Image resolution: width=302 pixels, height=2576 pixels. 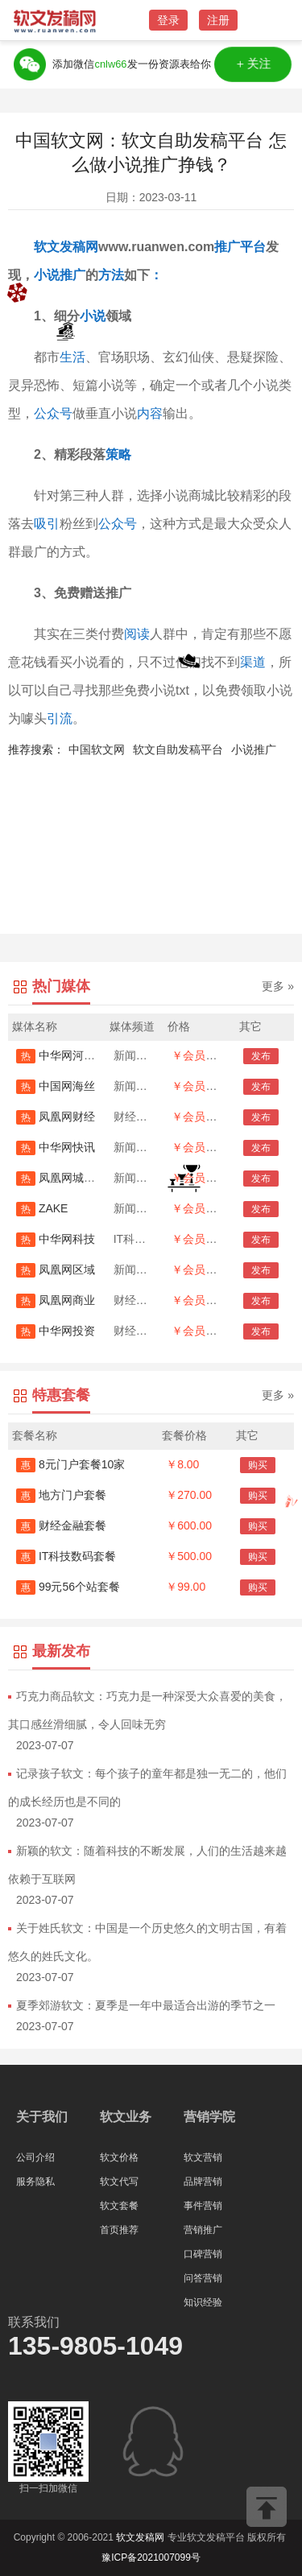 What do you see at coordinates (184, 1177) in the screenshot?
I see `view your achievements and awards` at bounding box center [184, 1177].